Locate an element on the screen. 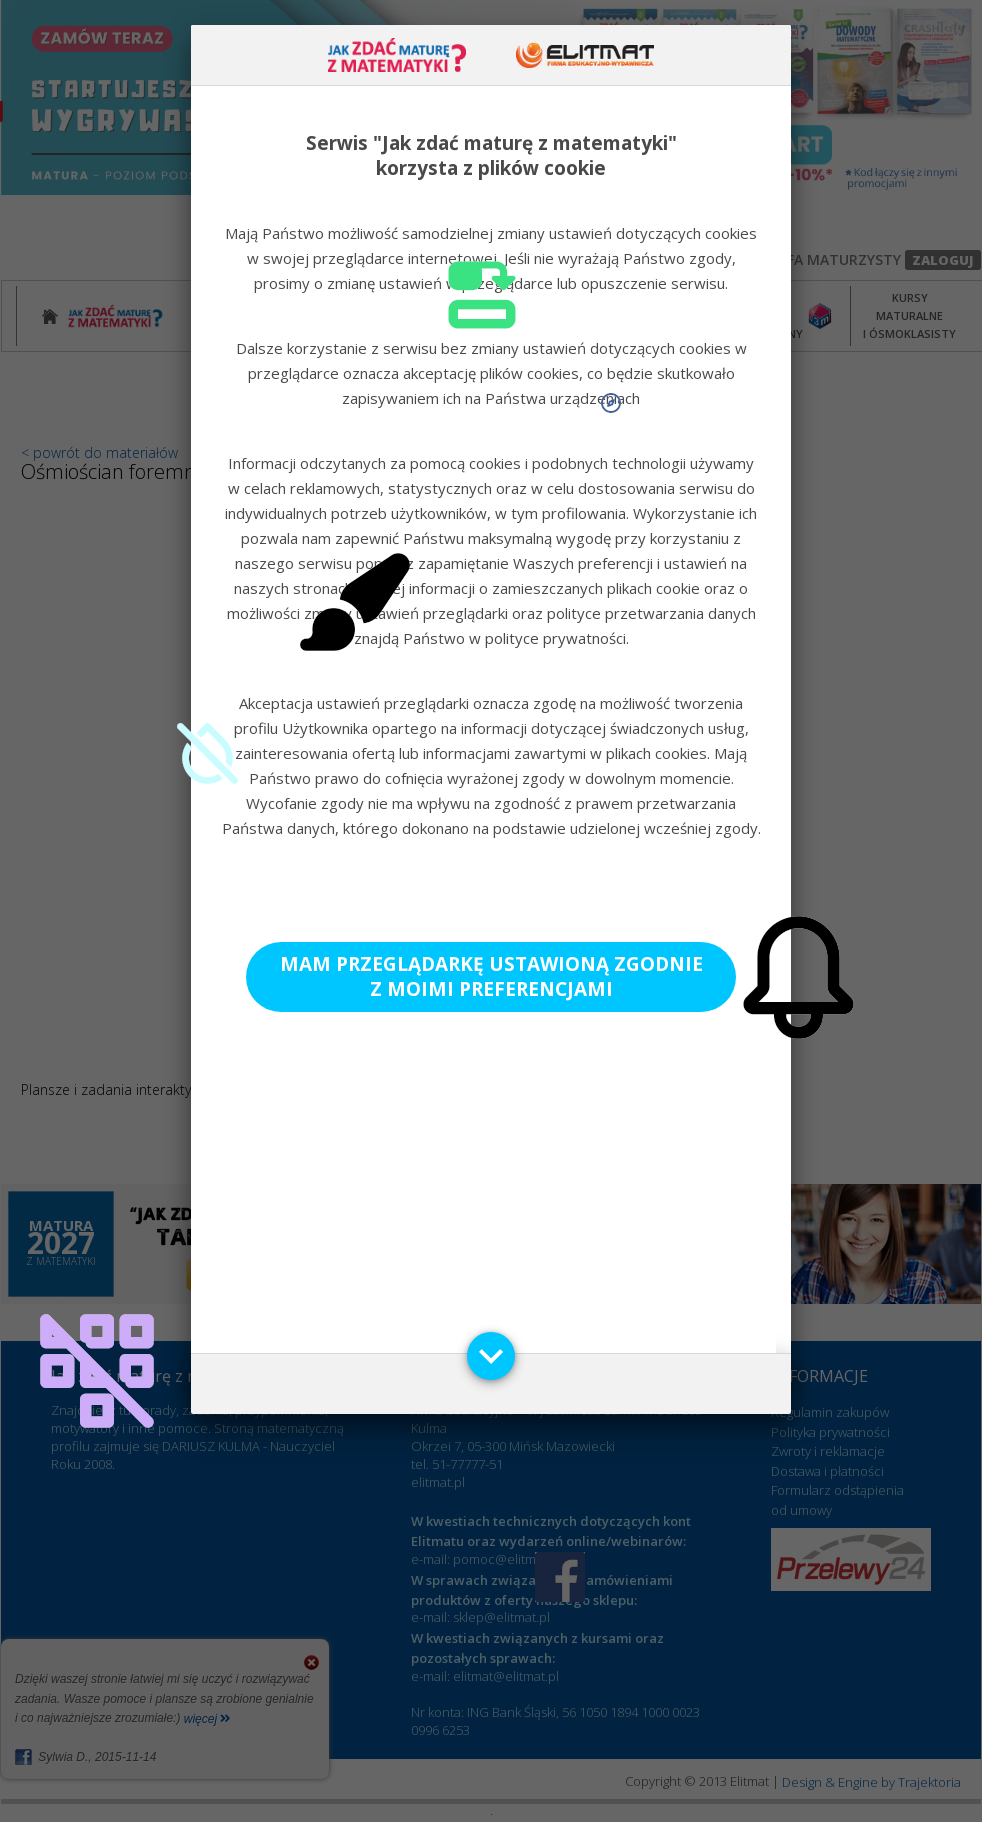  view predecessor tasks in a workflow is located at coordinates (482, 295).